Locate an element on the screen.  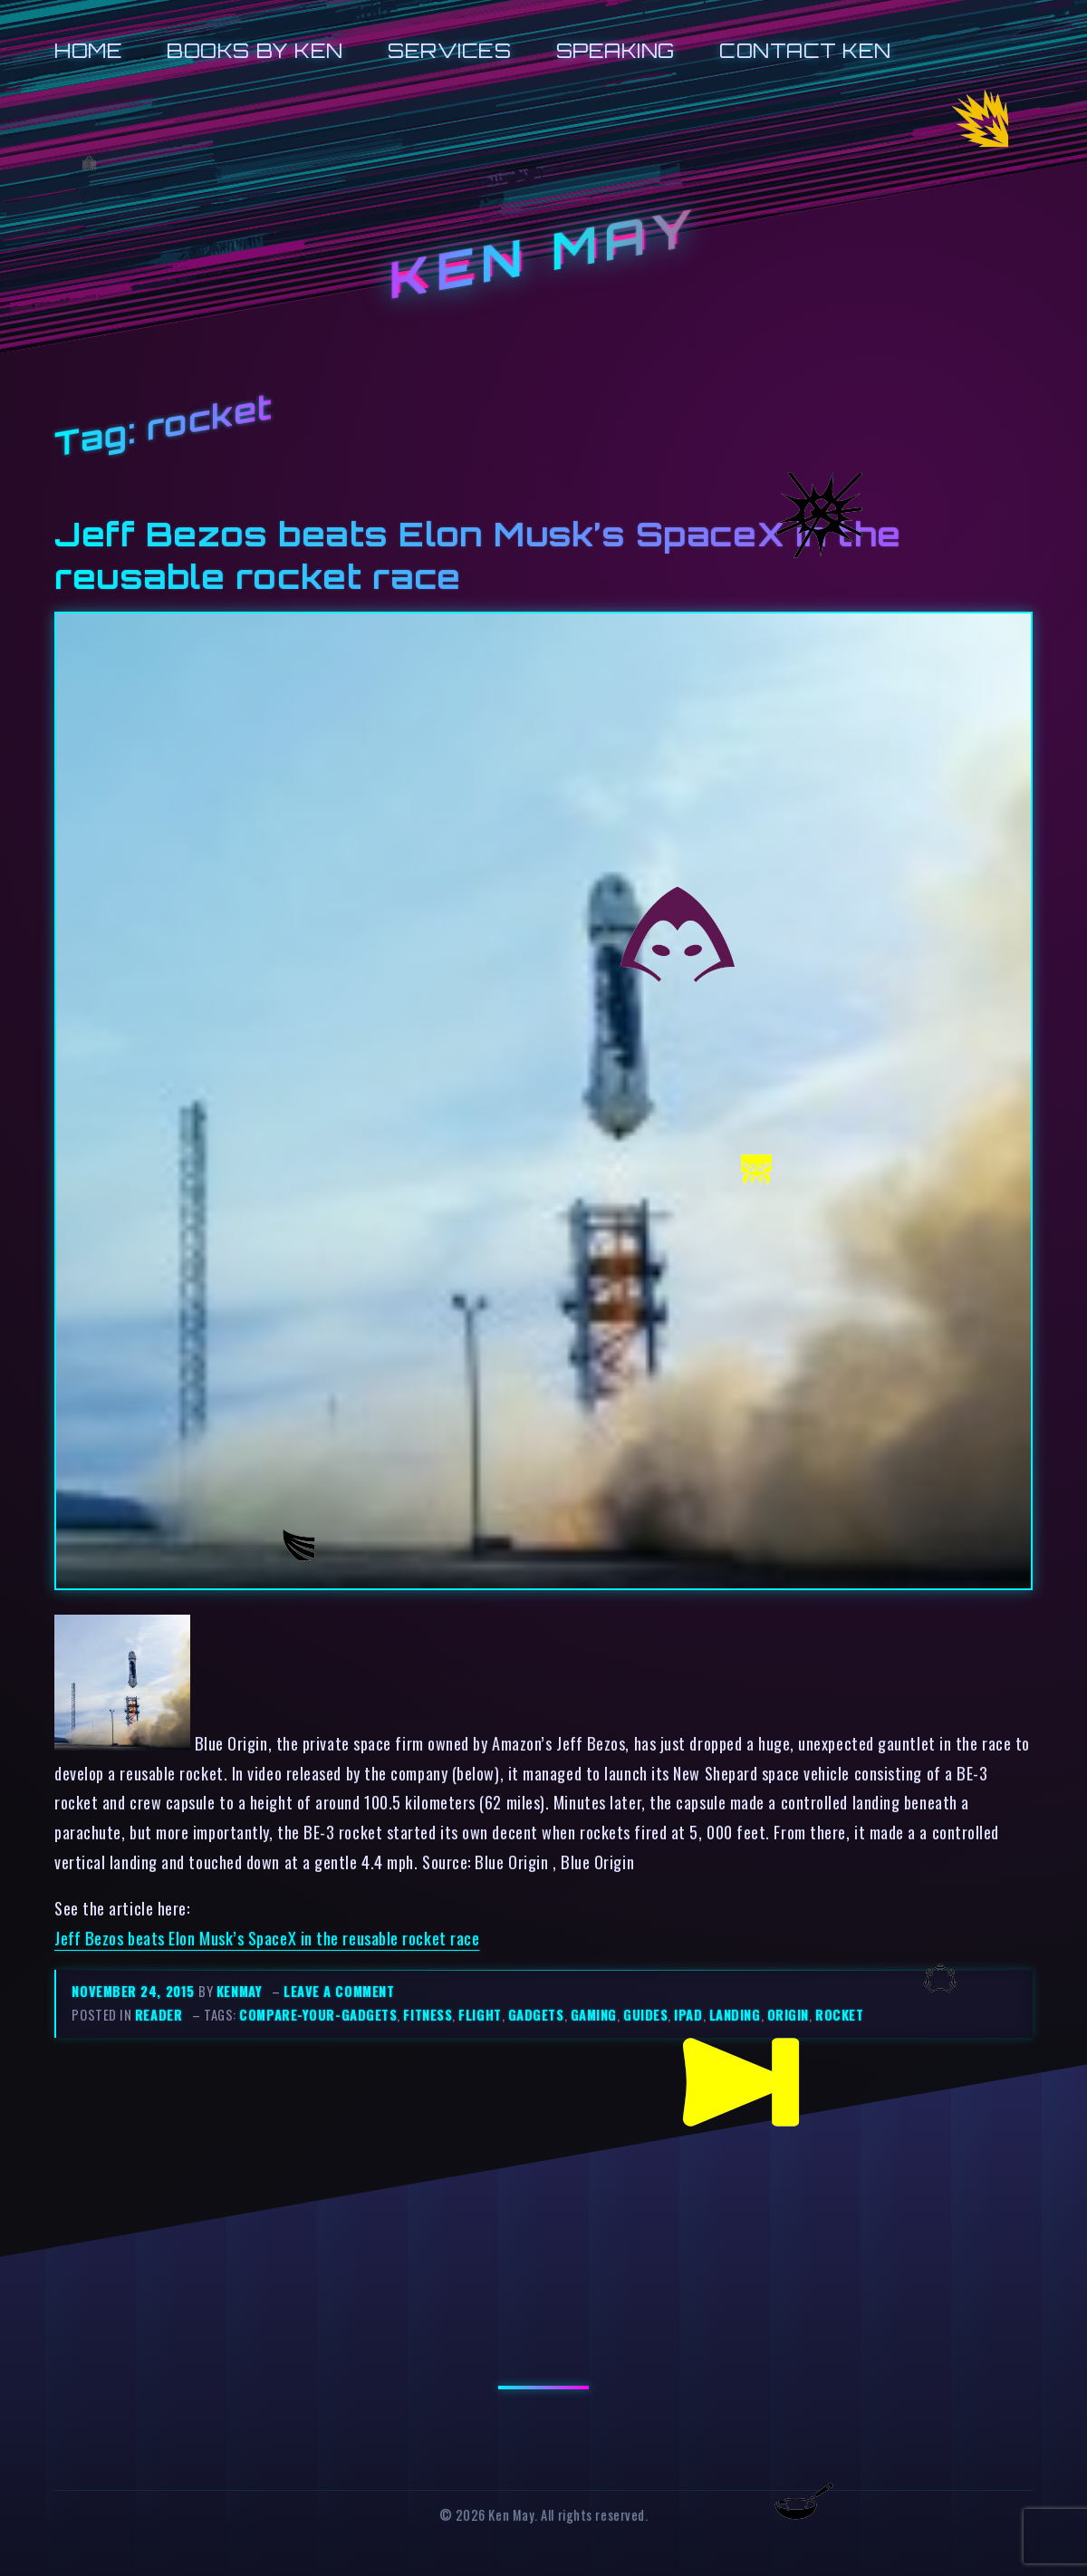
skip to next track or media is located at coordinates (741, 2082).